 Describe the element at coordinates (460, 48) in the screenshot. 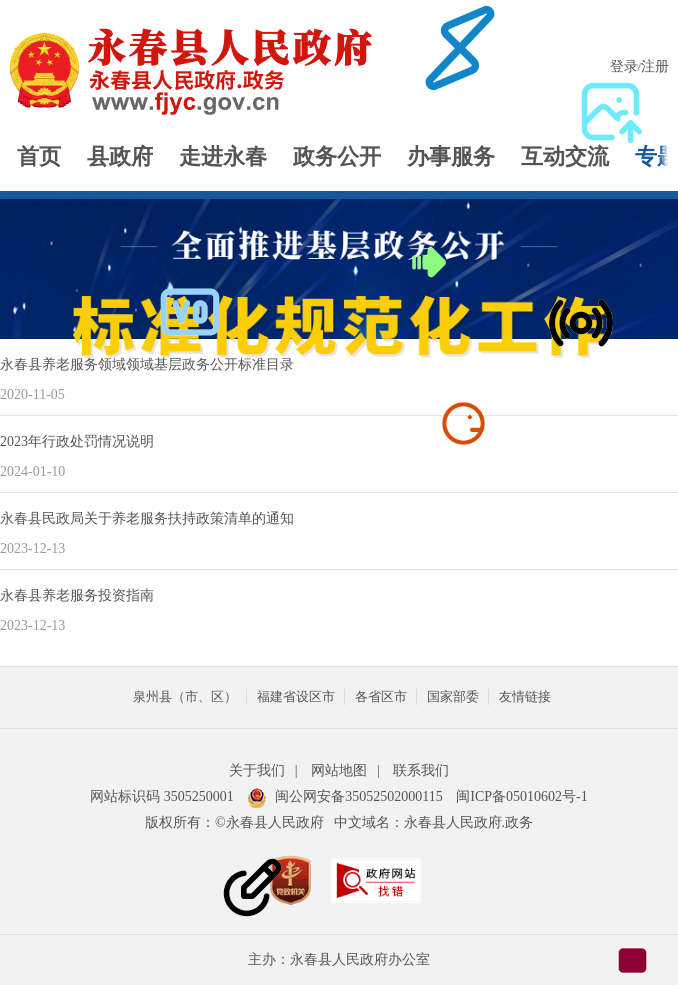

I see `access THORChain cryptocurrency services` at that location.